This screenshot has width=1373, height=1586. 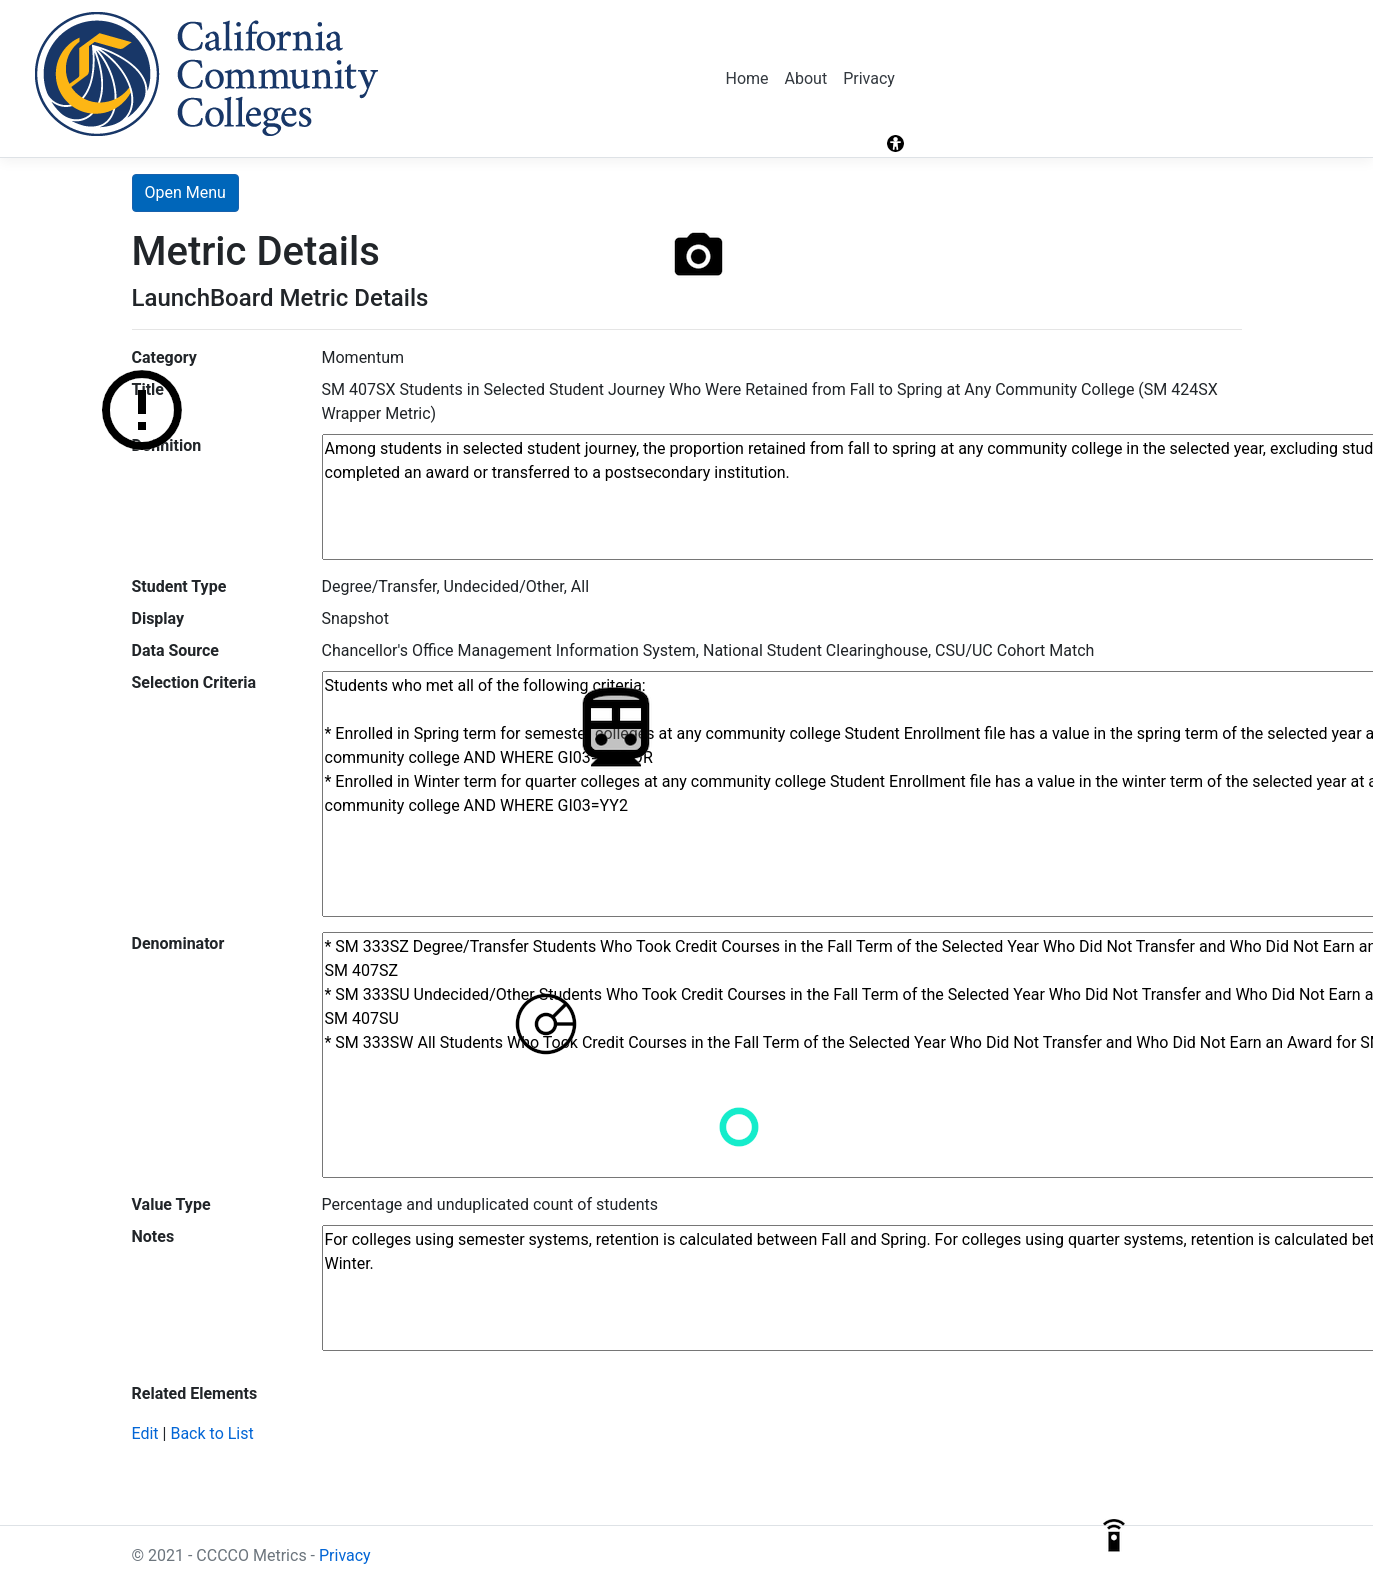 I want to click on get subway or metro directions, so click(x=616, y=729).